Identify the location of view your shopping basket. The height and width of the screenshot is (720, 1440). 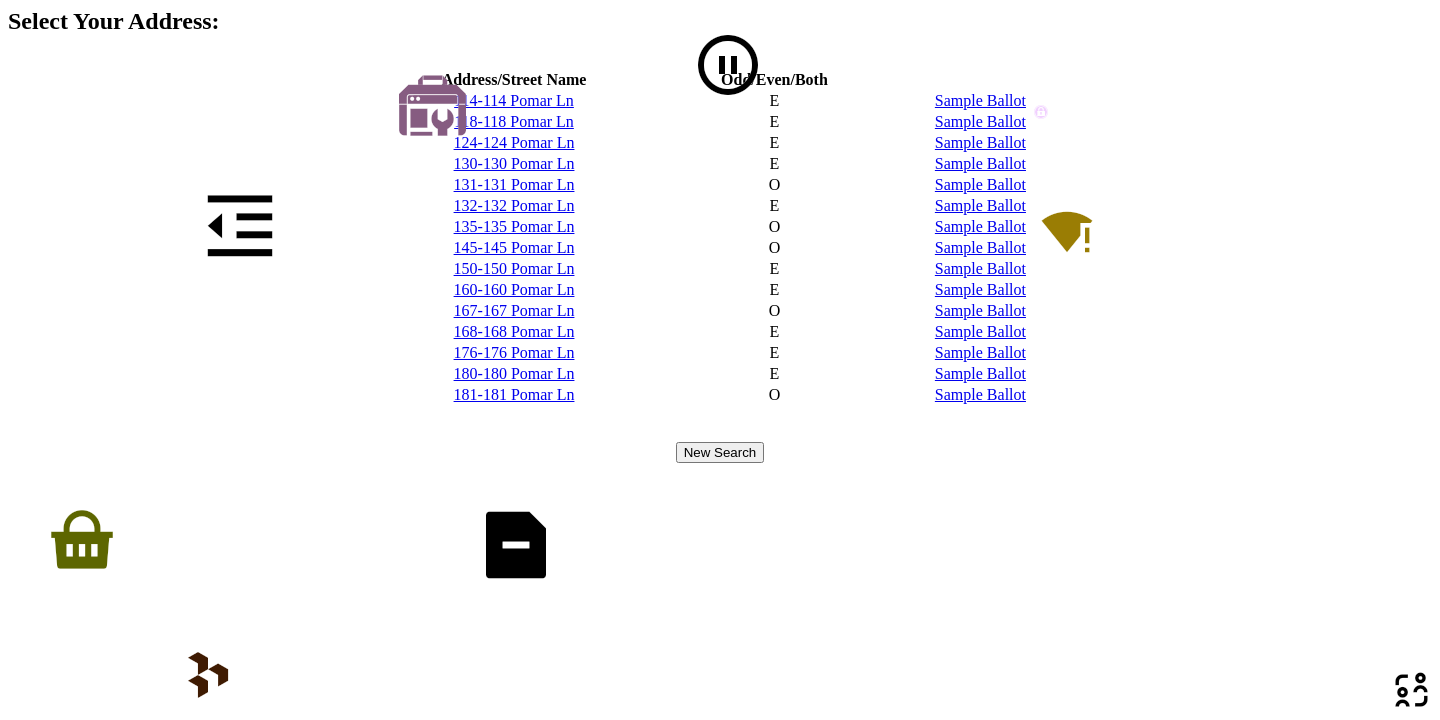
(82, 541).